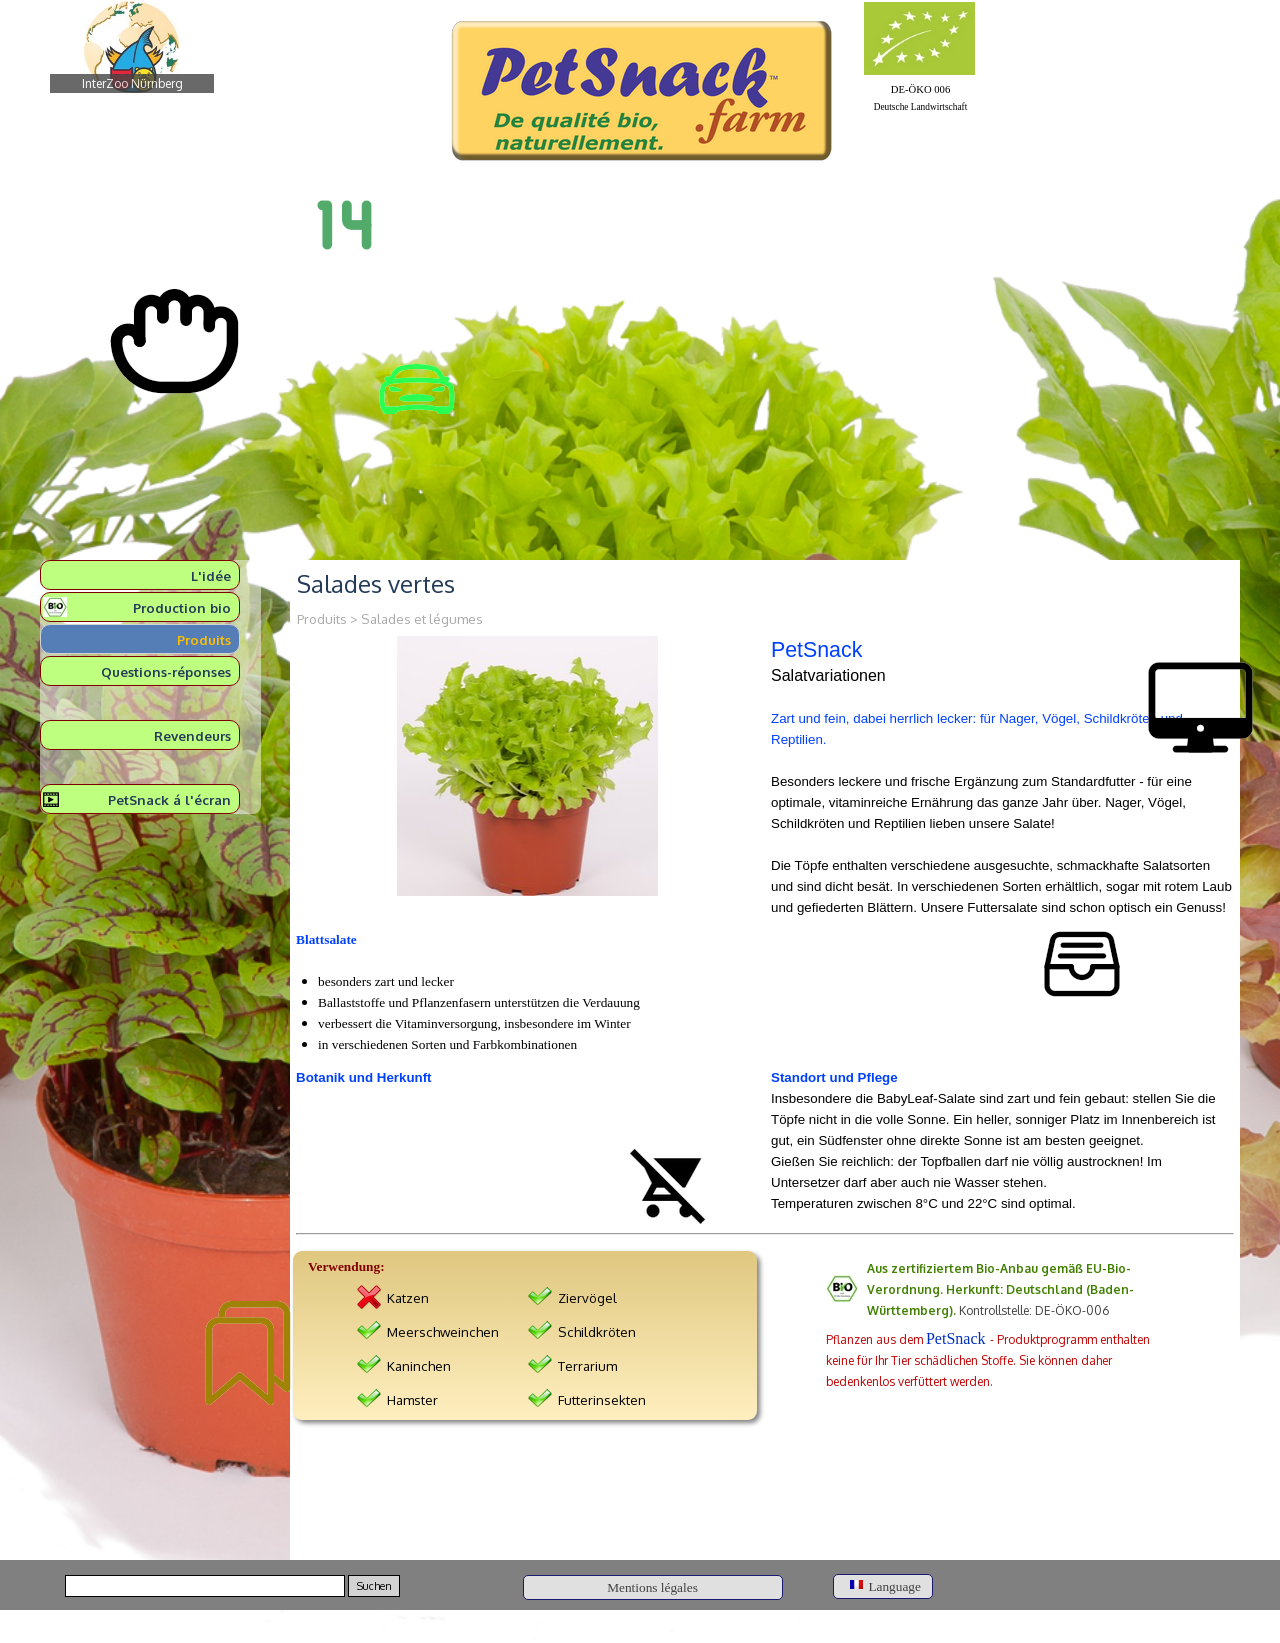  What do you see at coordinates (417, 389) in the screenshot?
I see `select sports car or performance vehicle option` at bounding box center [417, 389].